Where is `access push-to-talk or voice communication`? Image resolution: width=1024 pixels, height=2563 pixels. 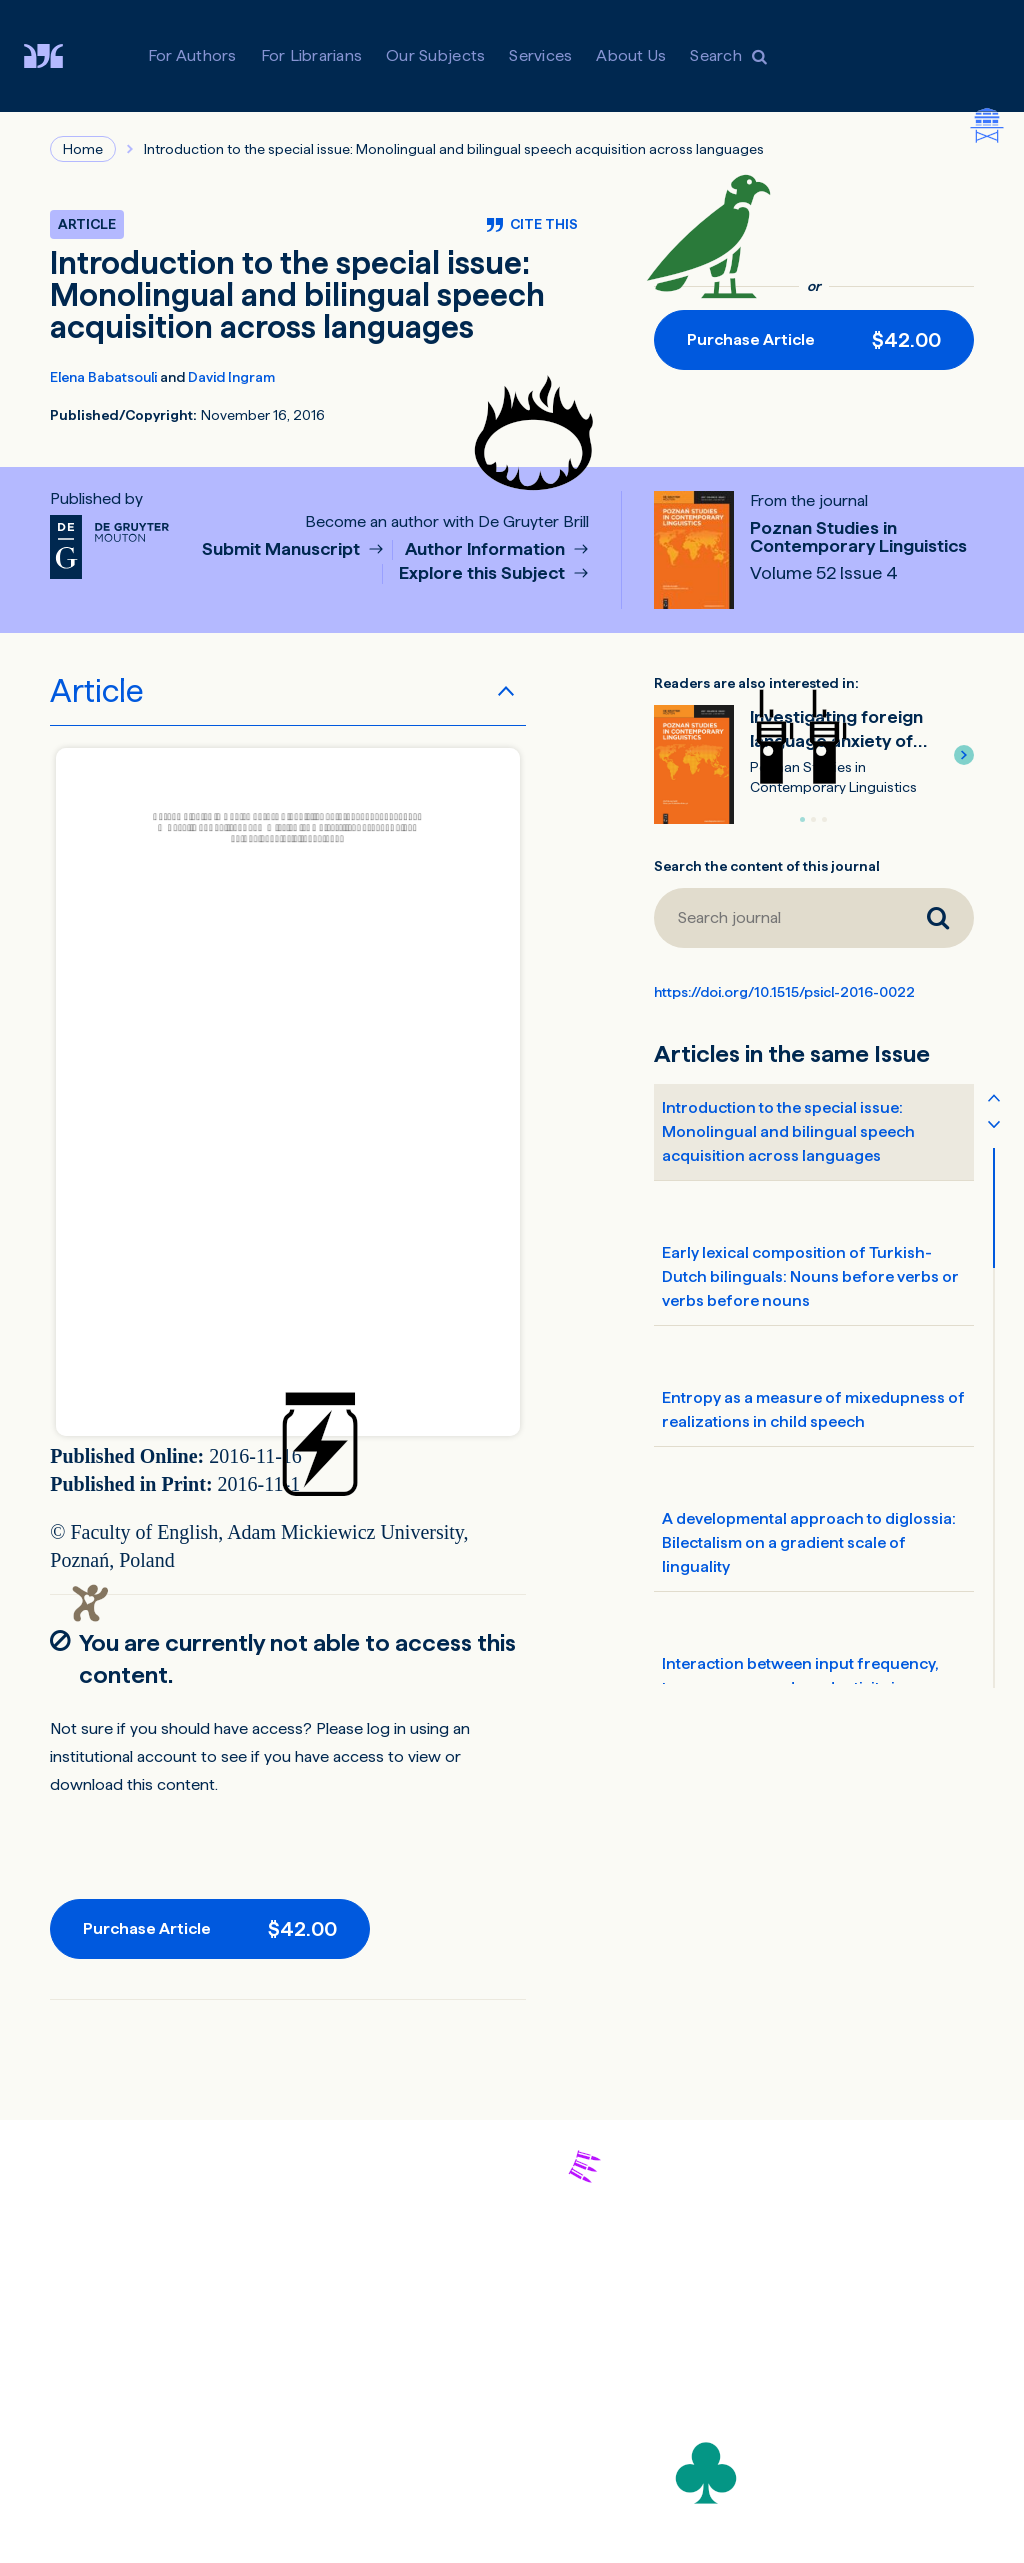
access push-to-talk or voice communication is located at coordinates (798, 736).